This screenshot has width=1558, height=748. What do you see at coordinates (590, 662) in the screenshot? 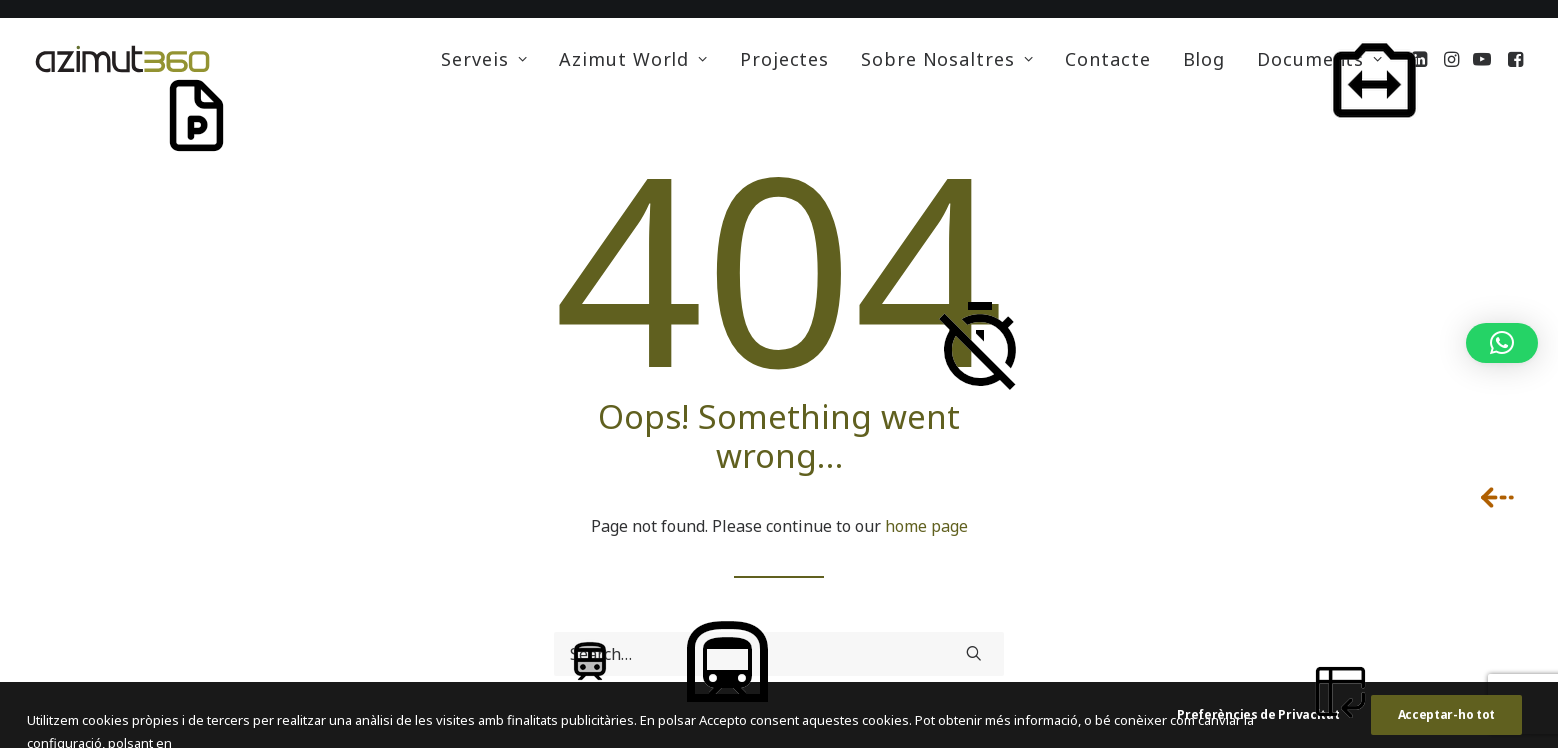
I see `view train schedules or routes` at bounding box center [590, 662].